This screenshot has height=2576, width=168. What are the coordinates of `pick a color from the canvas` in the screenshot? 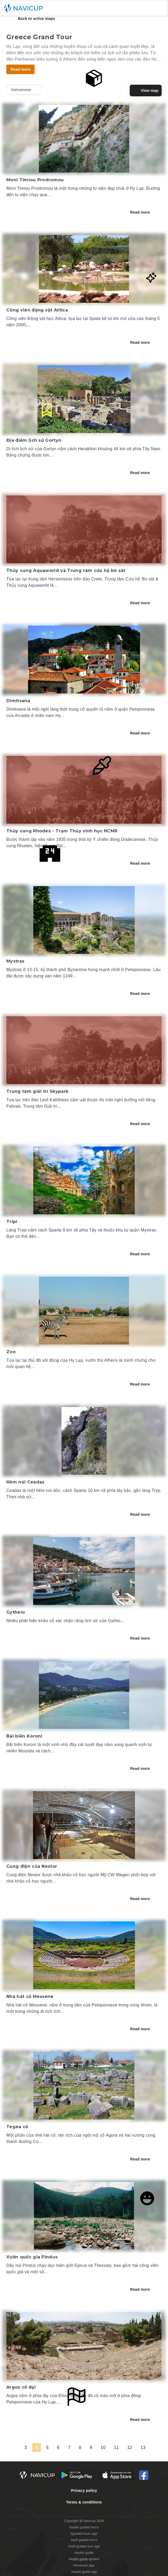 It's located at (102, 765).